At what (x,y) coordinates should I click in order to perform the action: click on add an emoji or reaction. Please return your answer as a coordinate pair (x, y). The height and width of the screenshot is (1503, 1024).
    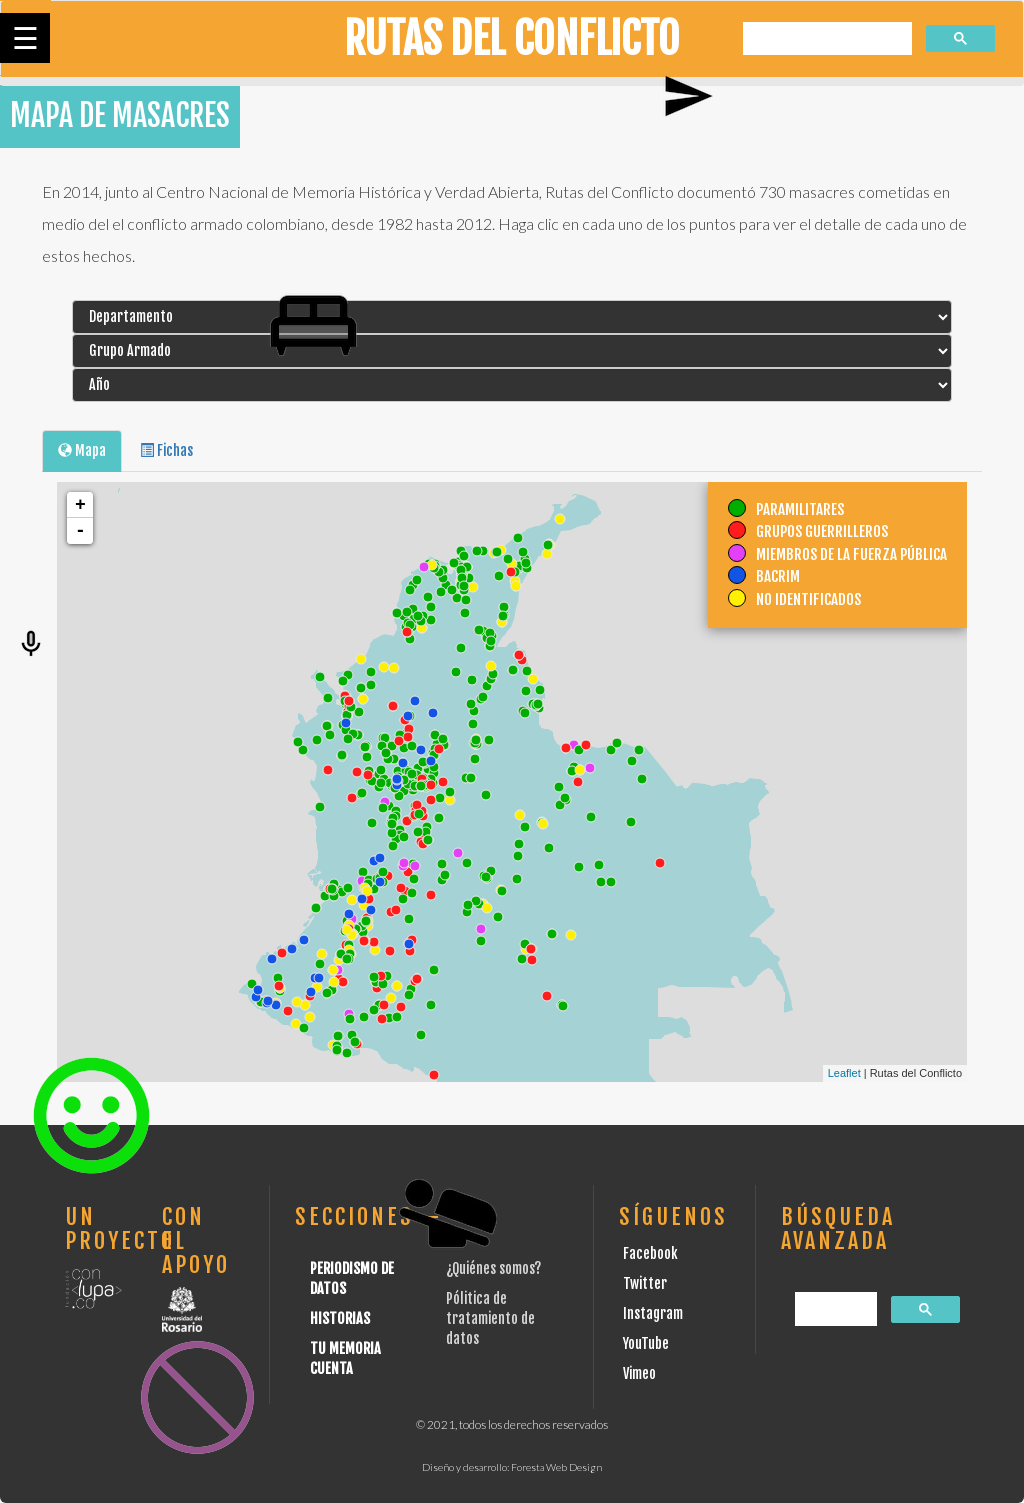
    Looking at the image, I should click on (91, 1115).